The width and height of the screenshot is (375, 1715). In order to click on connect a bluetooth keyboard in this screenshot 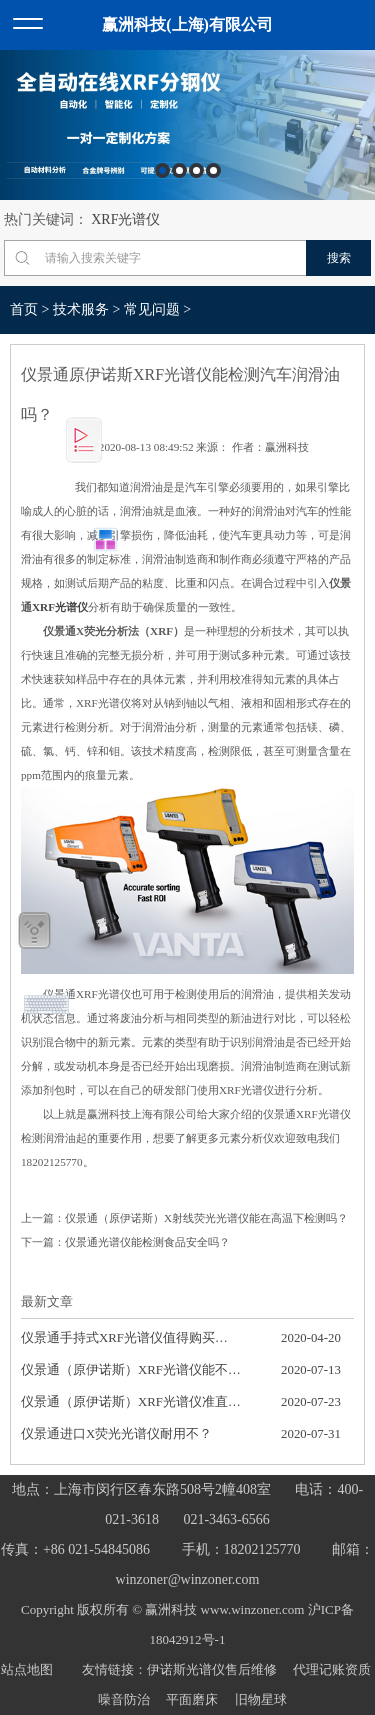, I will do `click(46, 1004)`.